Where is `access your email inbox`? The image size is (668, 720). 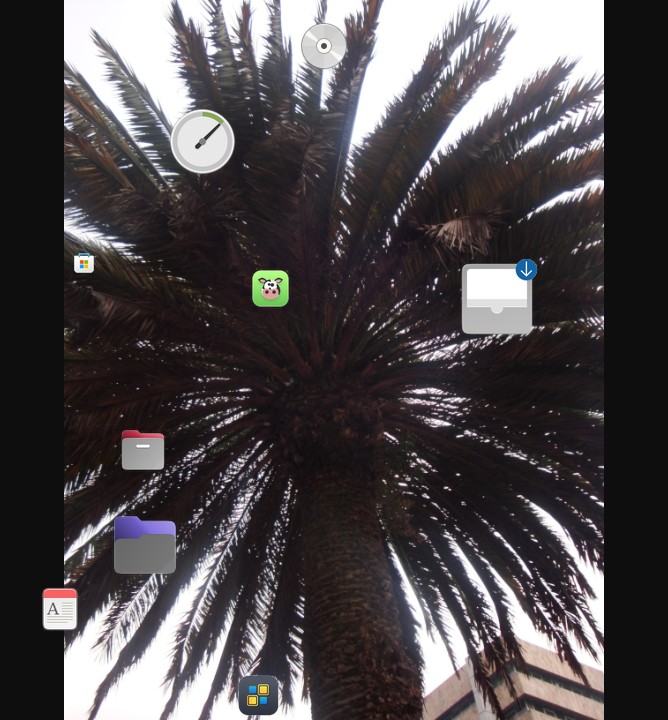 access your email inbox is located at coordinates (497, 299).